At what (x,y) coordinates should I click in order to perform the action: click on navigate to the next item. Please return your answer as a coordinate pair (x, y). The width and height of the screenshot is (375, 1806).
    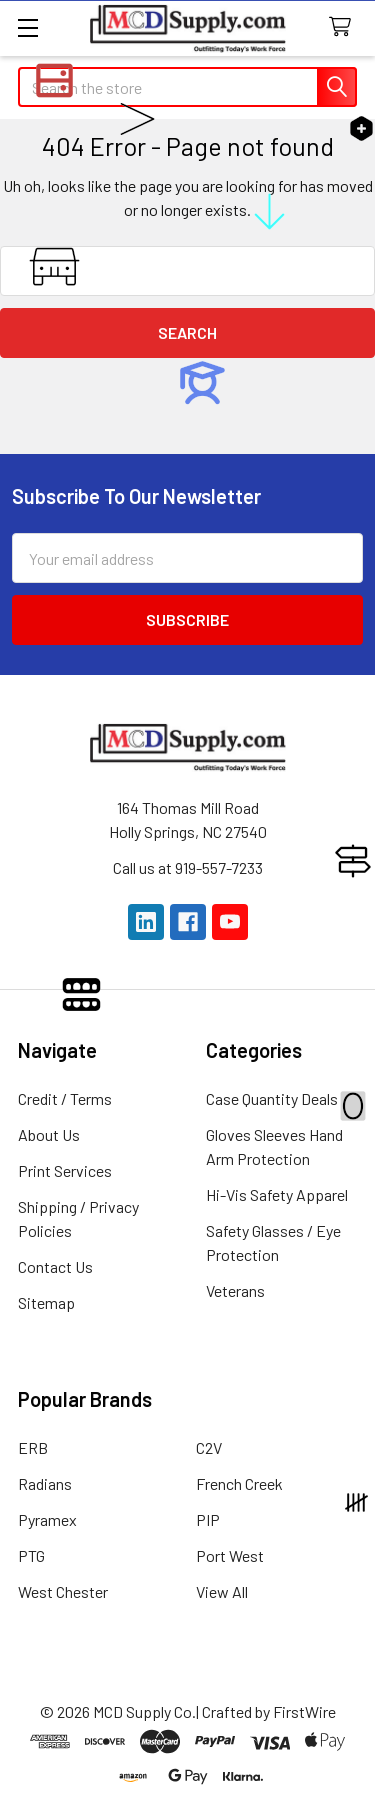
    Looking at the image, I should click on (135, 119).